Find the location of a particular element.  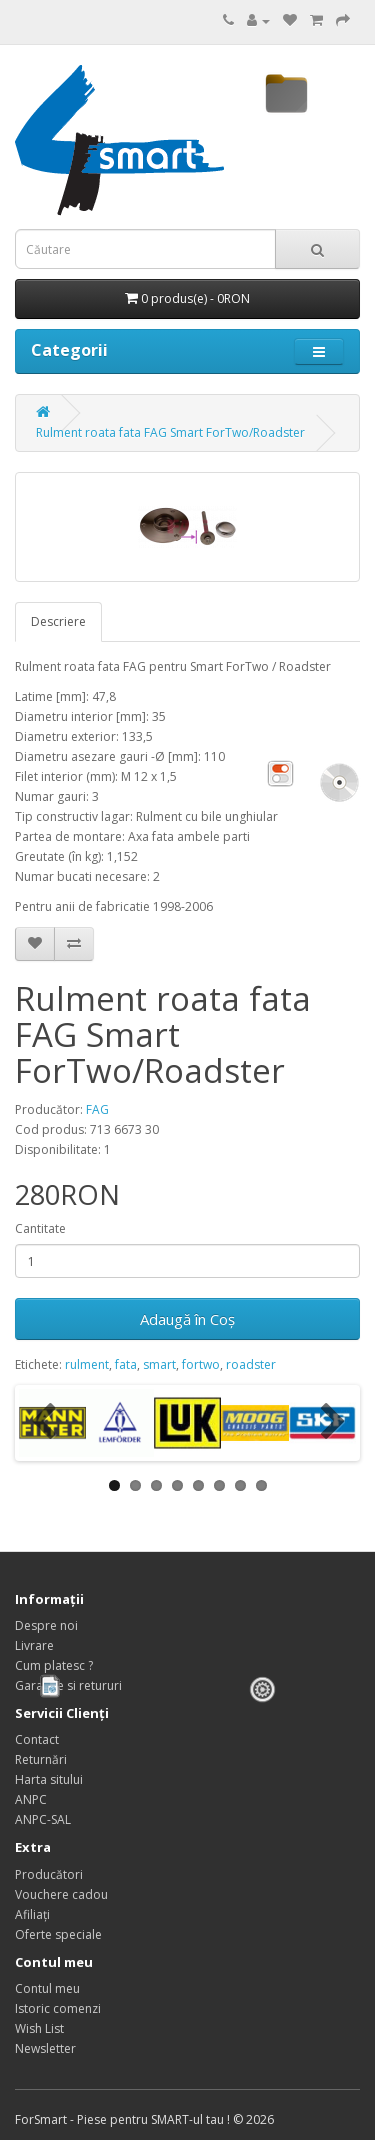

go to the last item or page is located at coordinates (189, 537).